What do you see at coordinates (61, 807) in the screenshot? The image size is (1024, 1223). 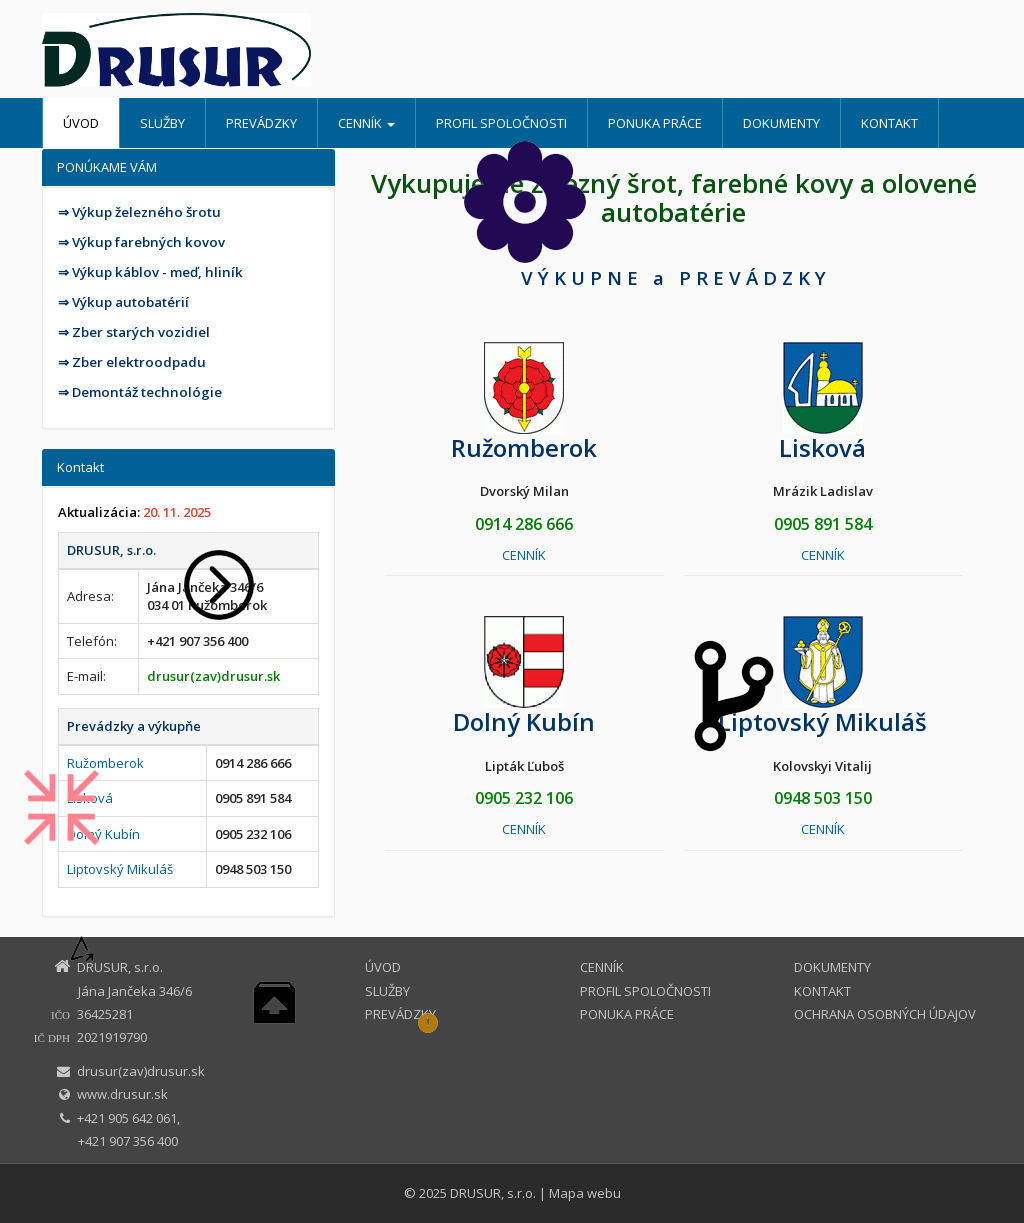 I see `exit fullscreen mode` at bounding box center [61, 807].